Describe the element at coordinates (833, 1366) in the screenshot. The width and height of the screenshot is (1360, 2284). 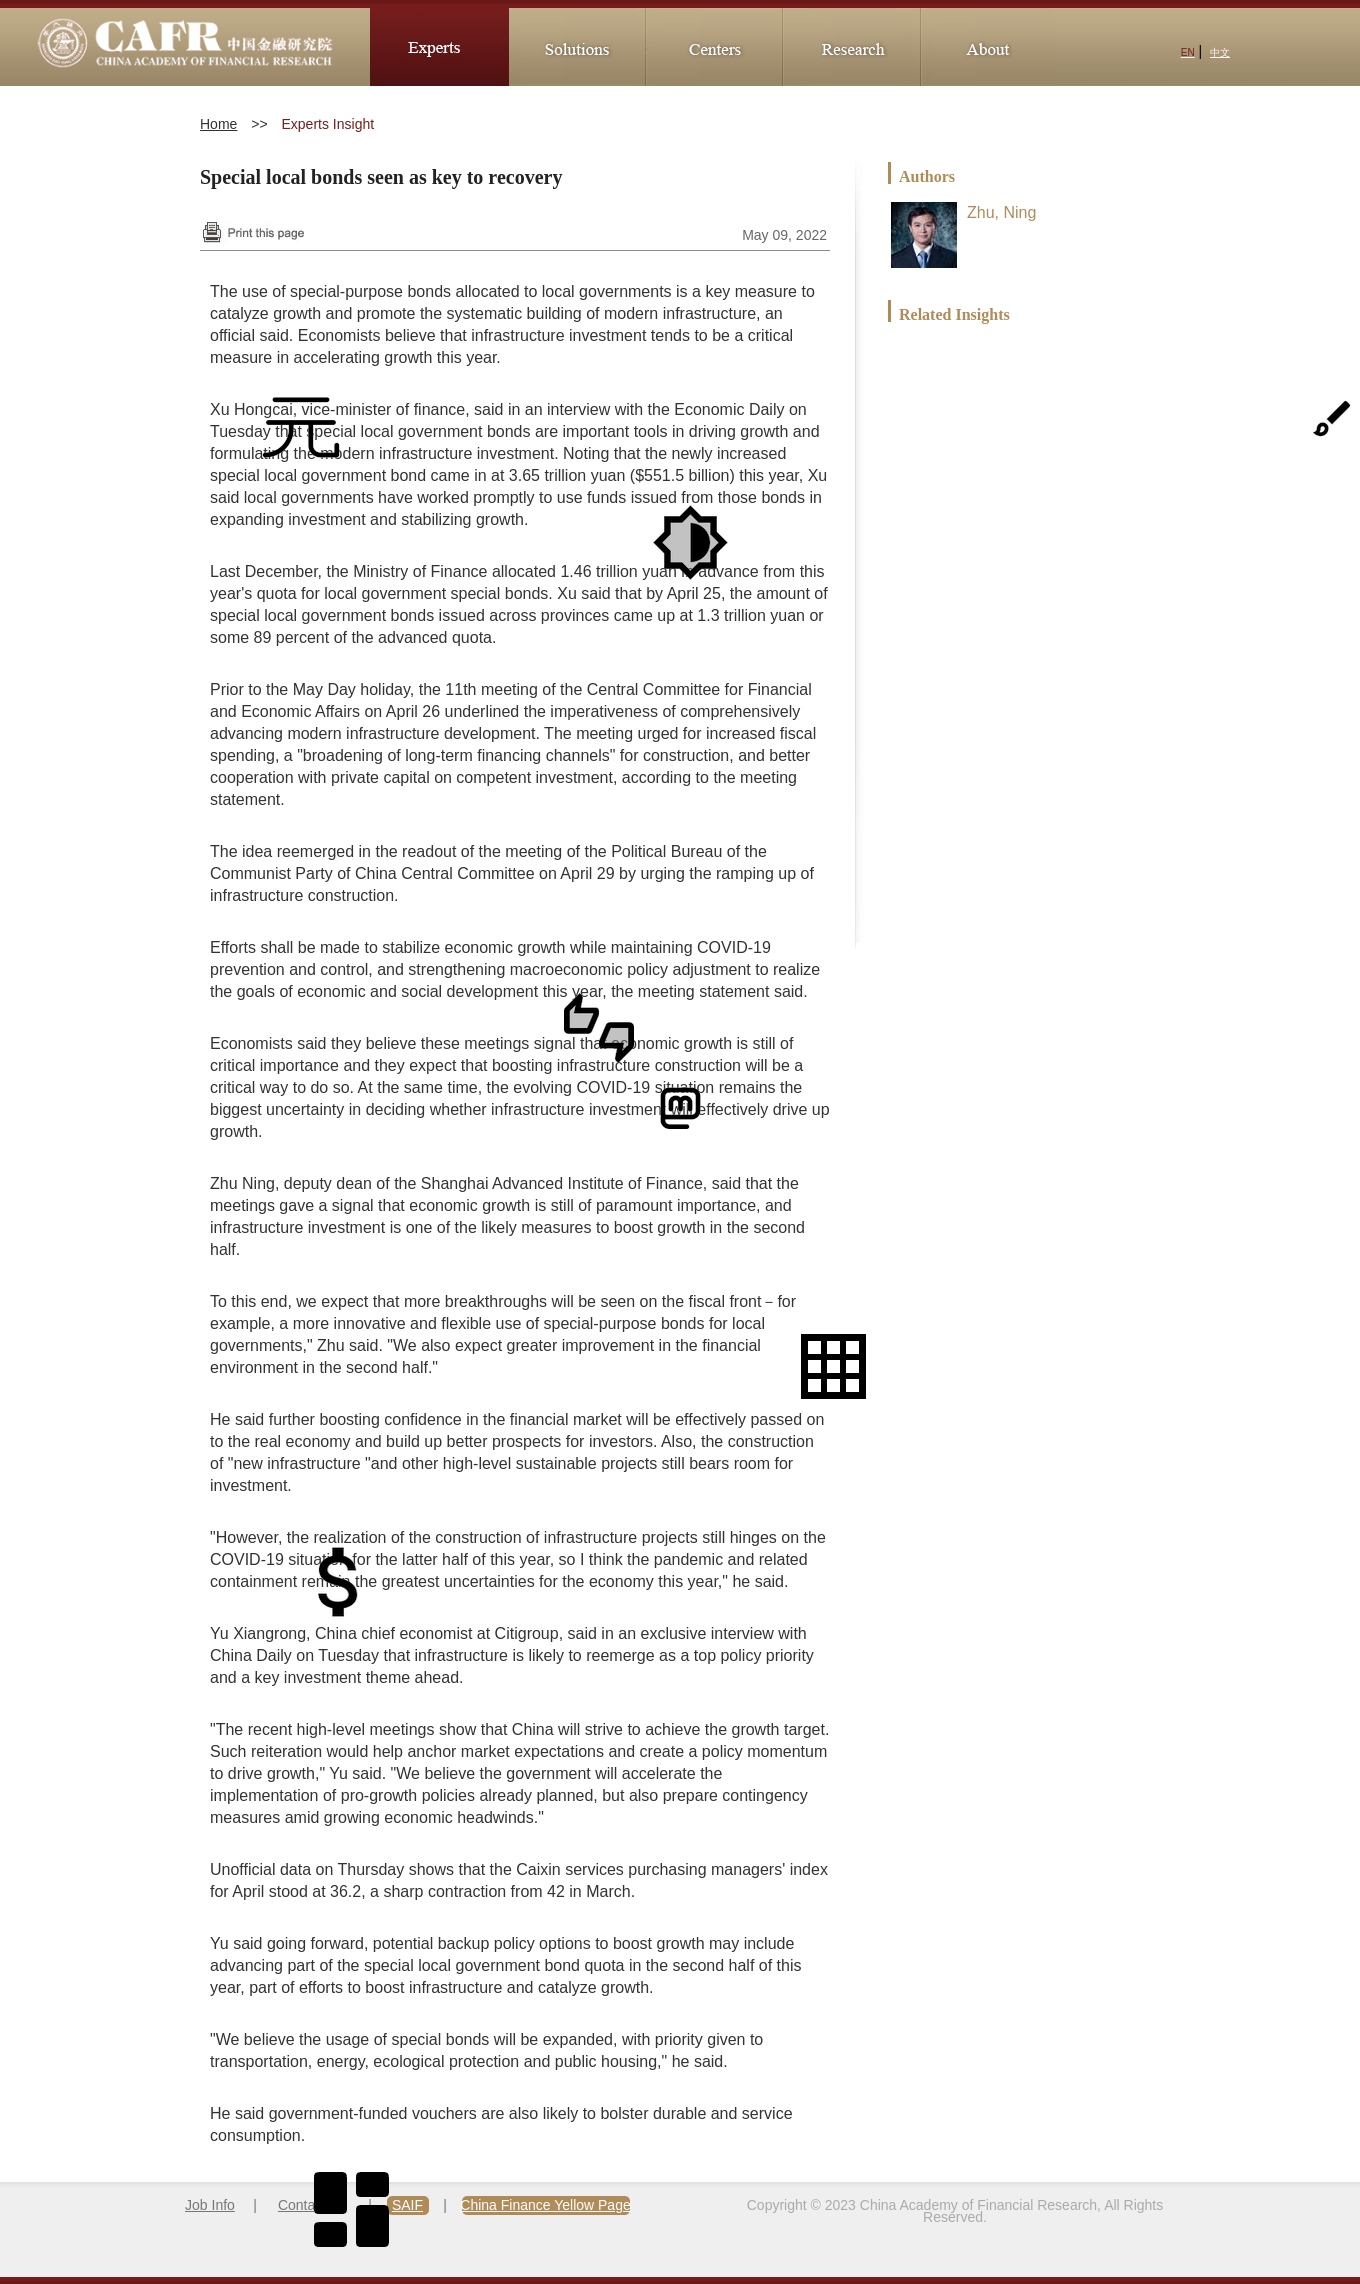
I see `toggle grid view on` at that location.